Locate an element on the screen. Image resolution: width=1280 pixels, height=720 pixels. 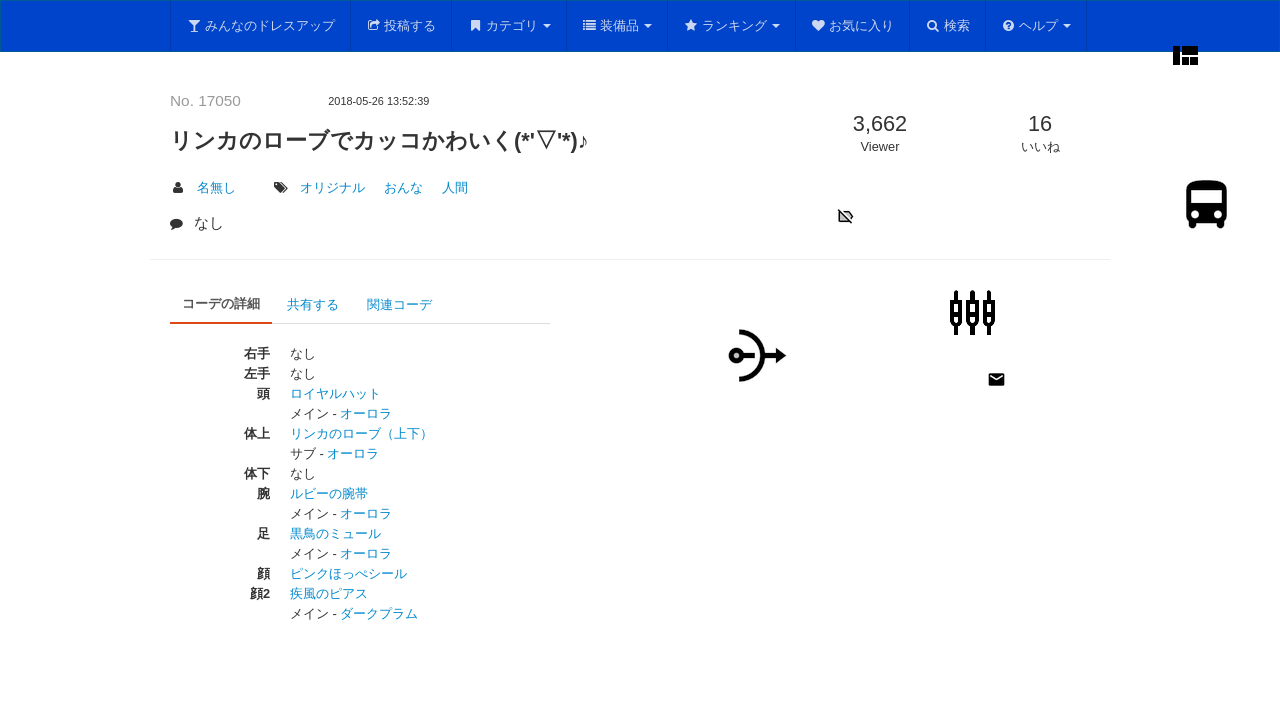
access your email inbox is located at coordinates (996, 379).